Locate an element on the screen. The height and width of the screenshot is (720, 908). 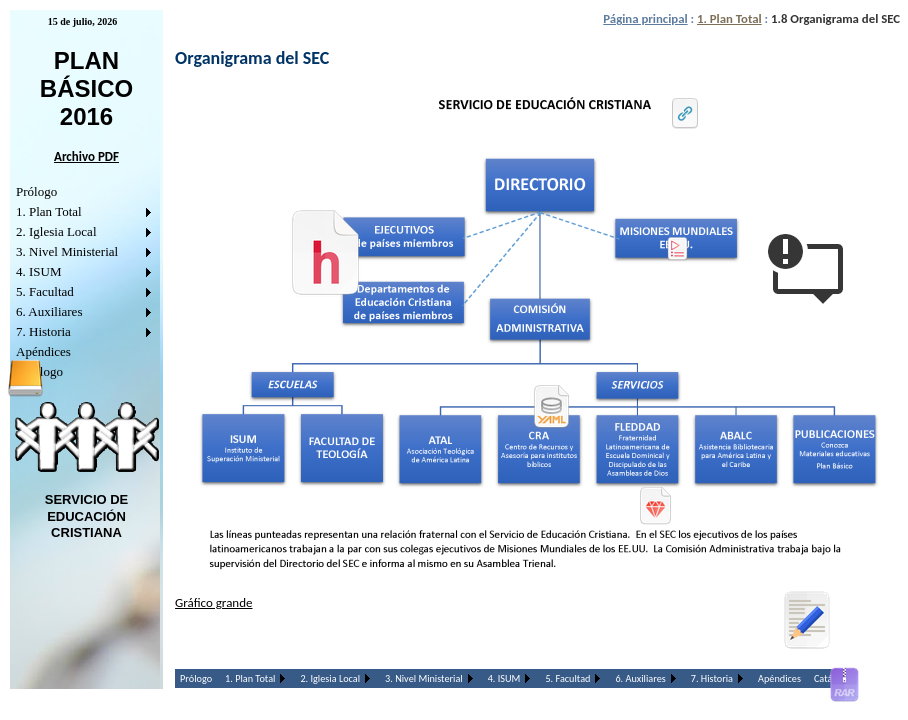
a ruby programming language file is located at coordinates (655, 505).